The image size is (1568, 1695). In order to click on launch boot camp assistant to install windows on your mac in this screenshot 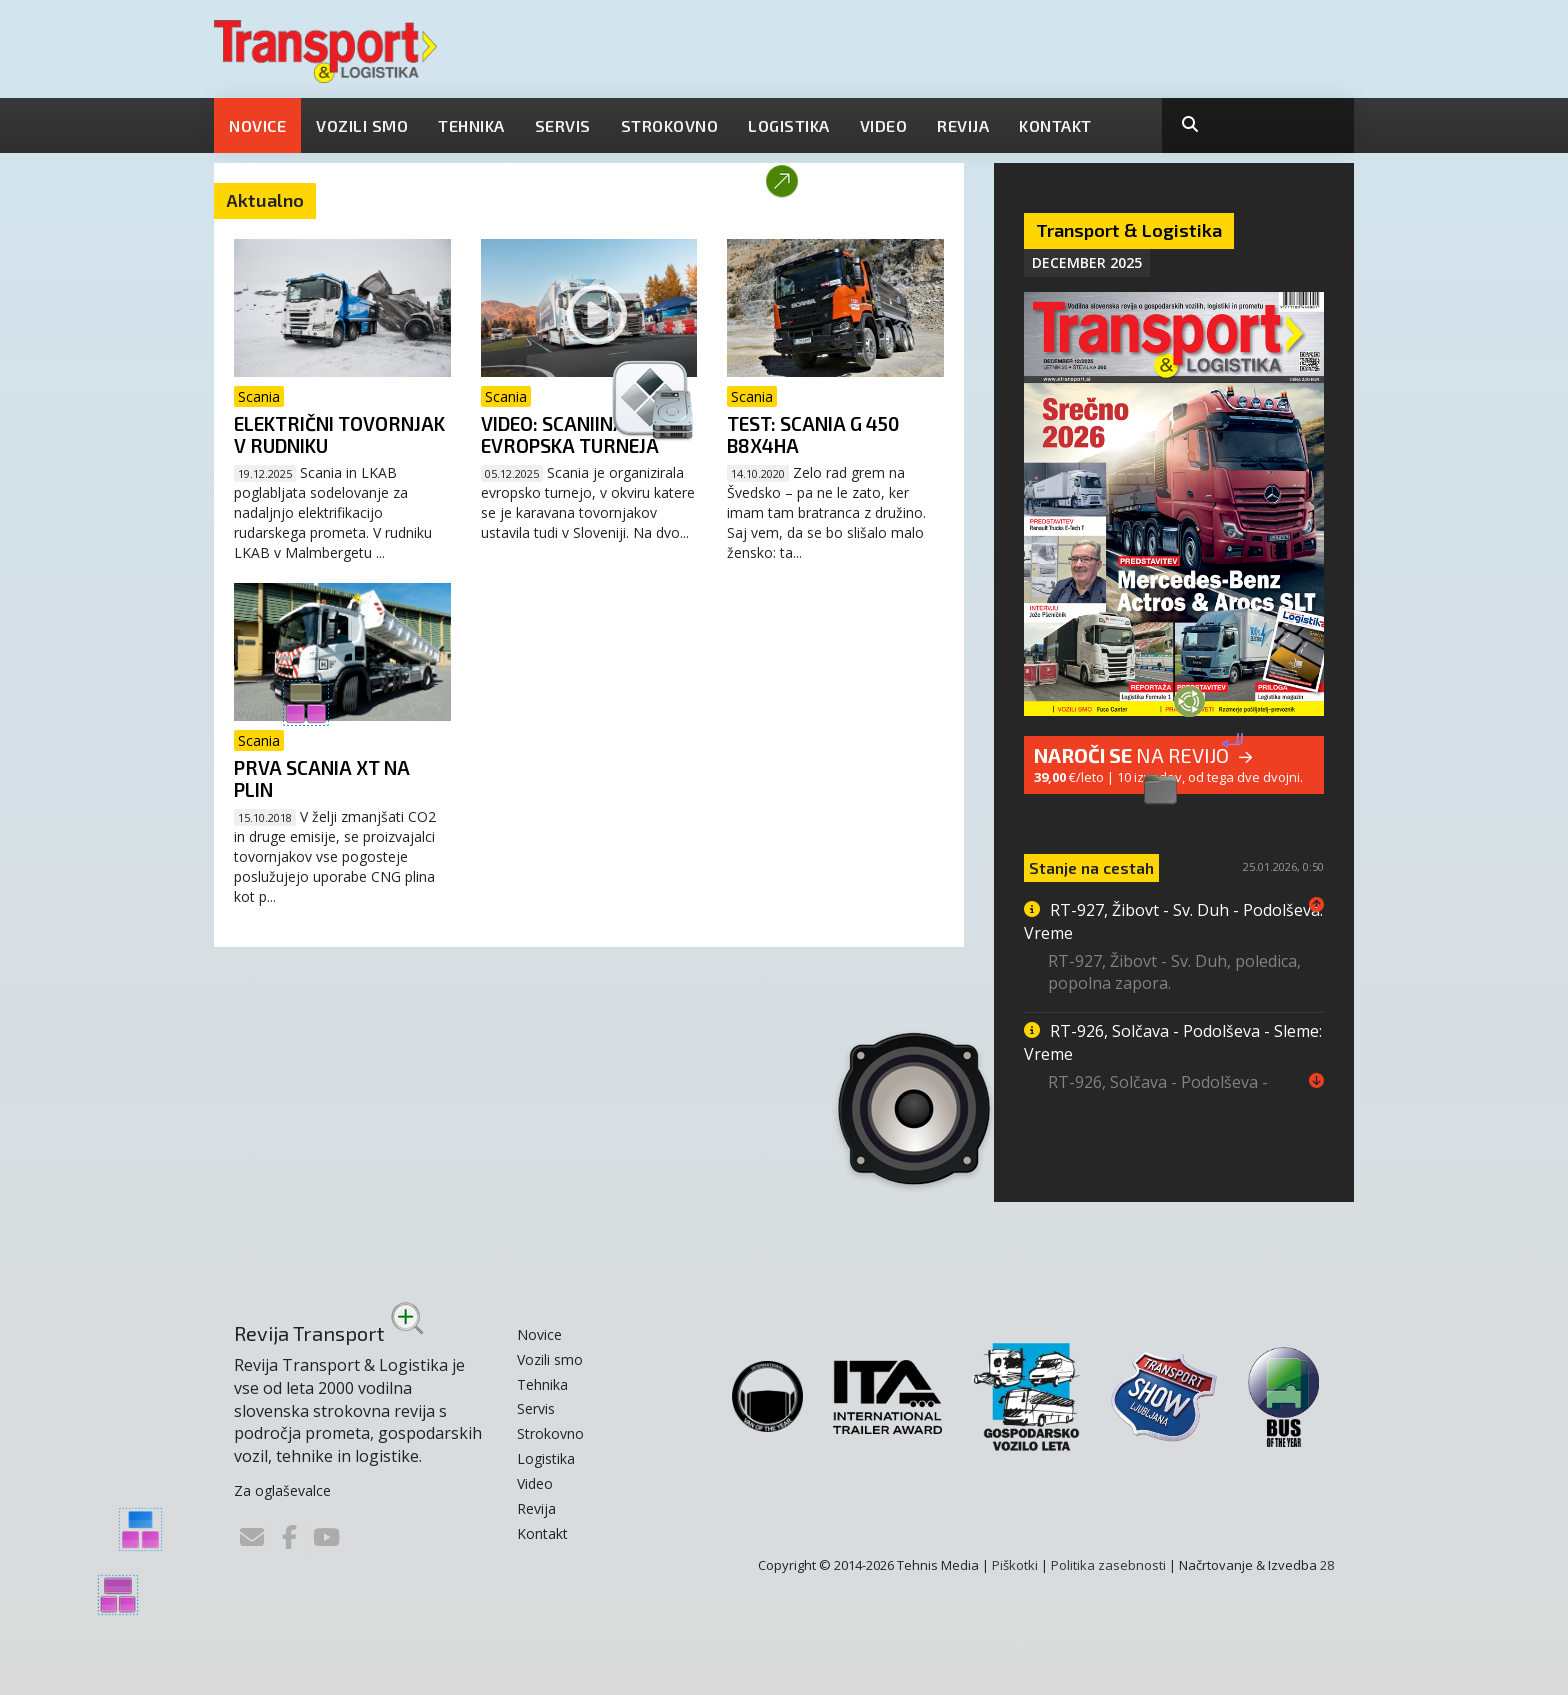, I will do `click(650, 398)`.